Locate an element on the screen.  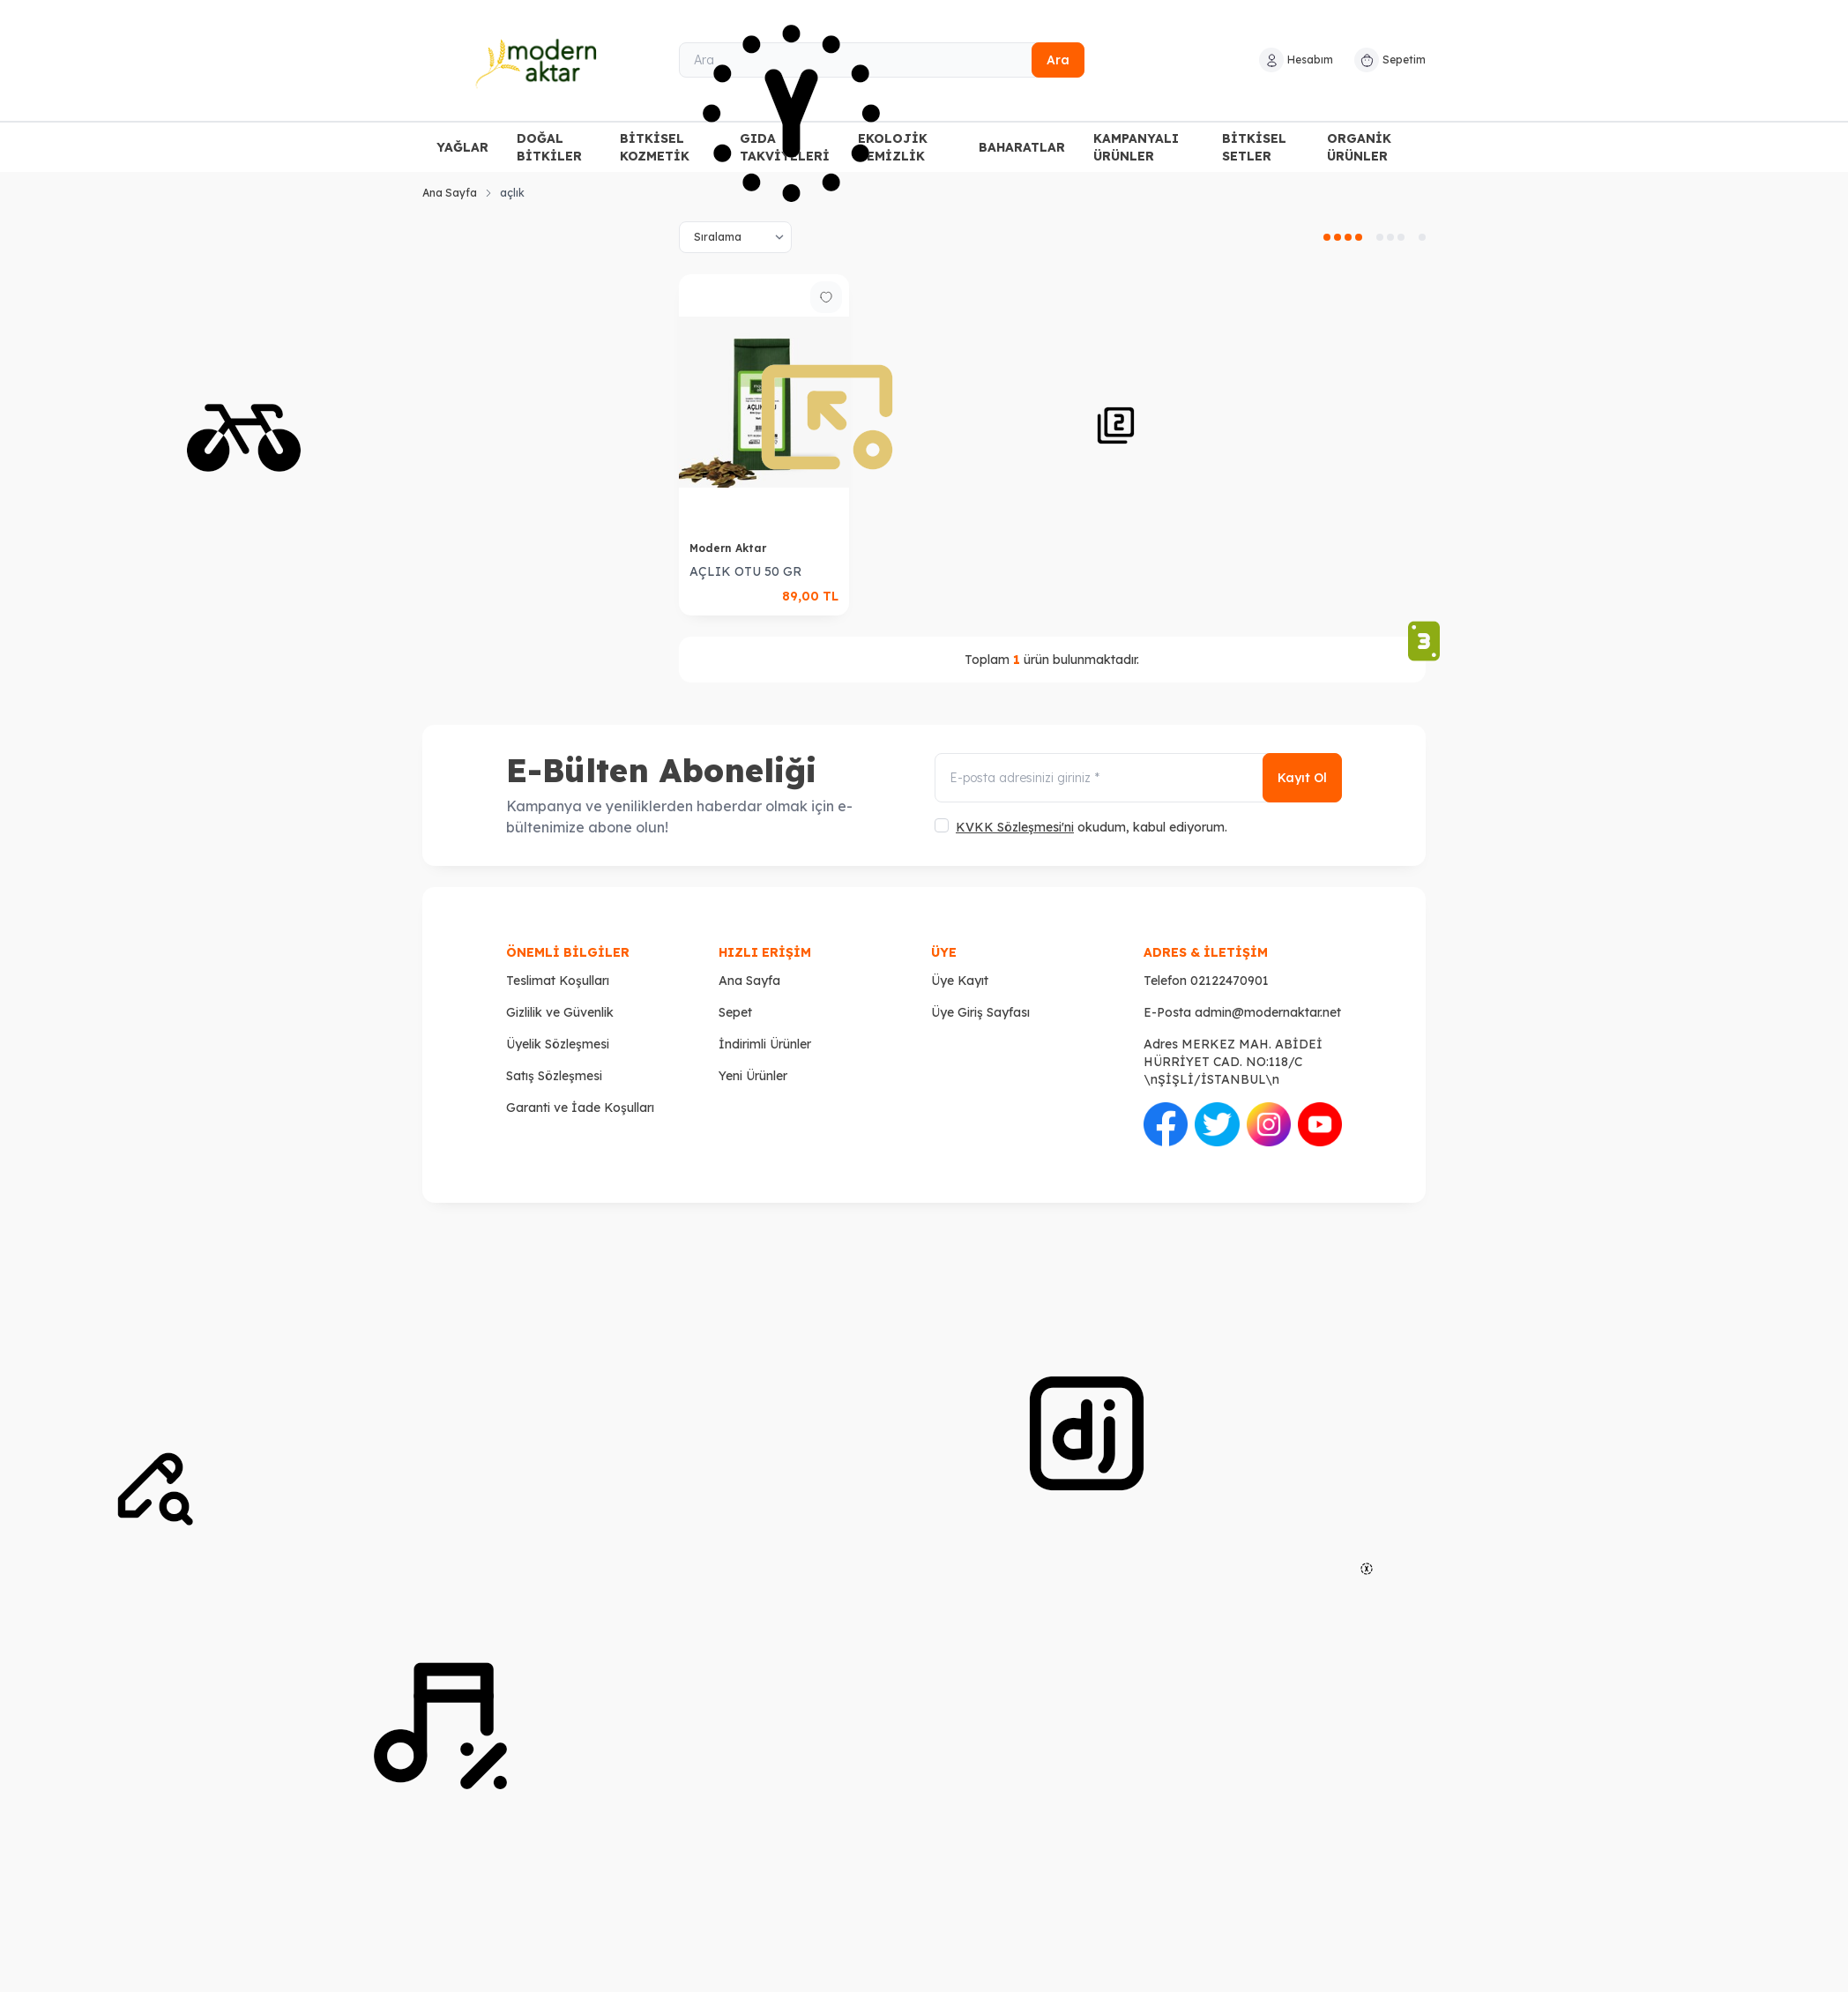
indicates a pending or in-progress status for option Y is located at coordinates (791, 113).